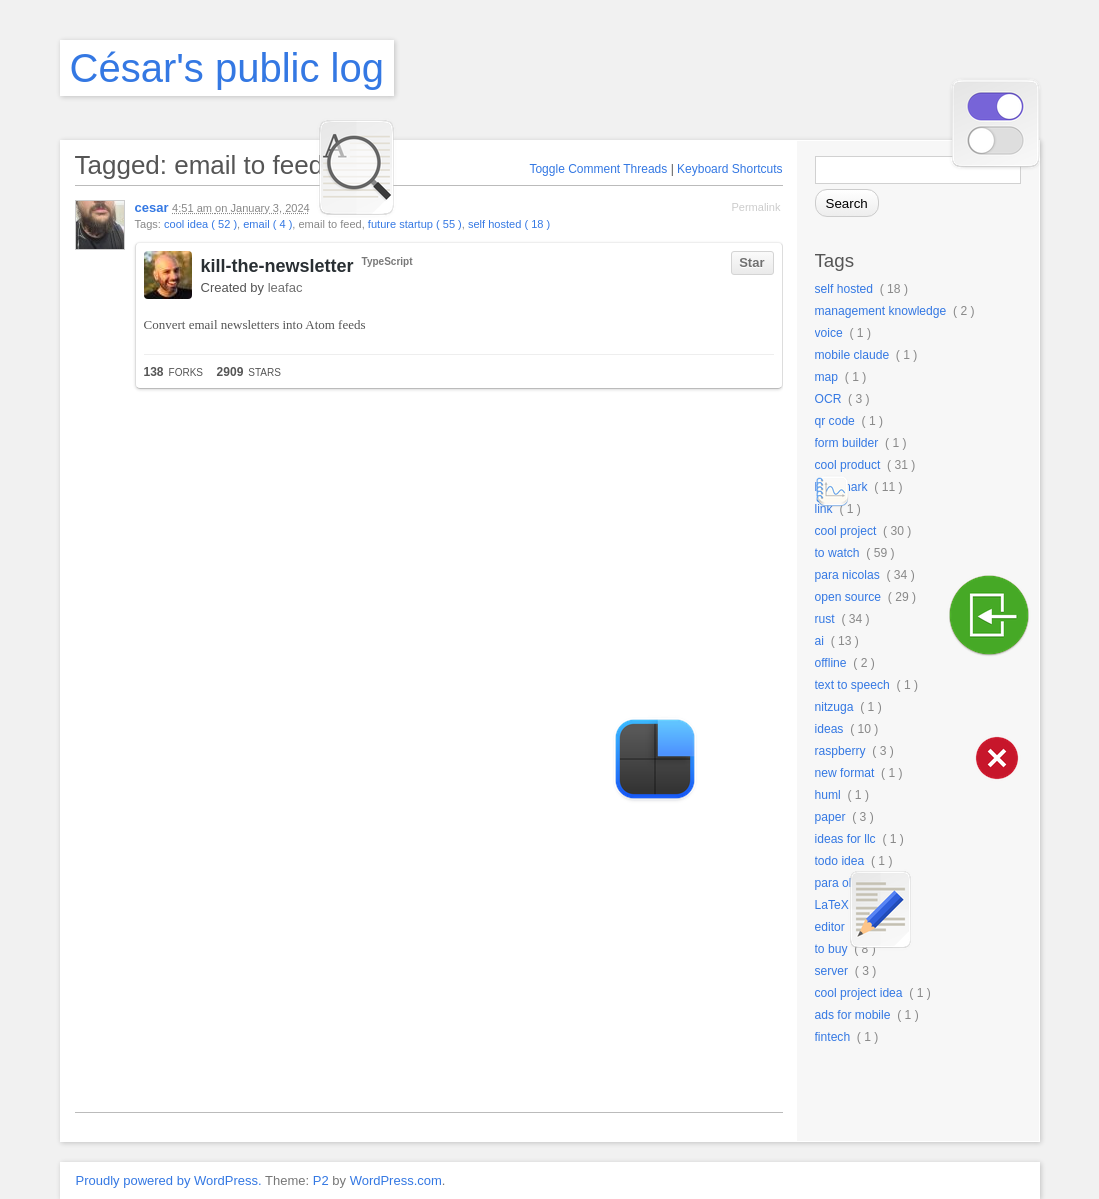 The width and height of the screenshot is (1099, 1199). Describe the element at coordinates (655, 759) in the screenshot. I see `switch to workspace in the top-right position` at that location.